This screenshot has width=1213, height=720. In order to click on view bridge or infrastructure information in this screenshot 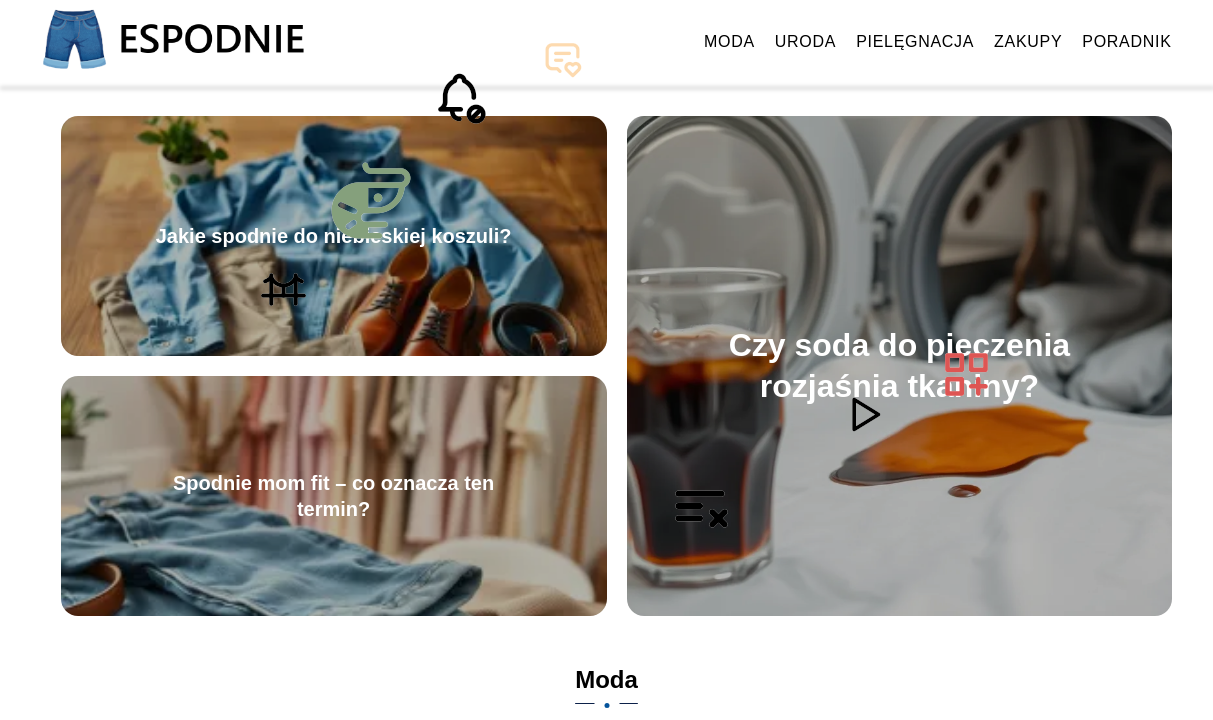, I will do `click(283, 289)`.